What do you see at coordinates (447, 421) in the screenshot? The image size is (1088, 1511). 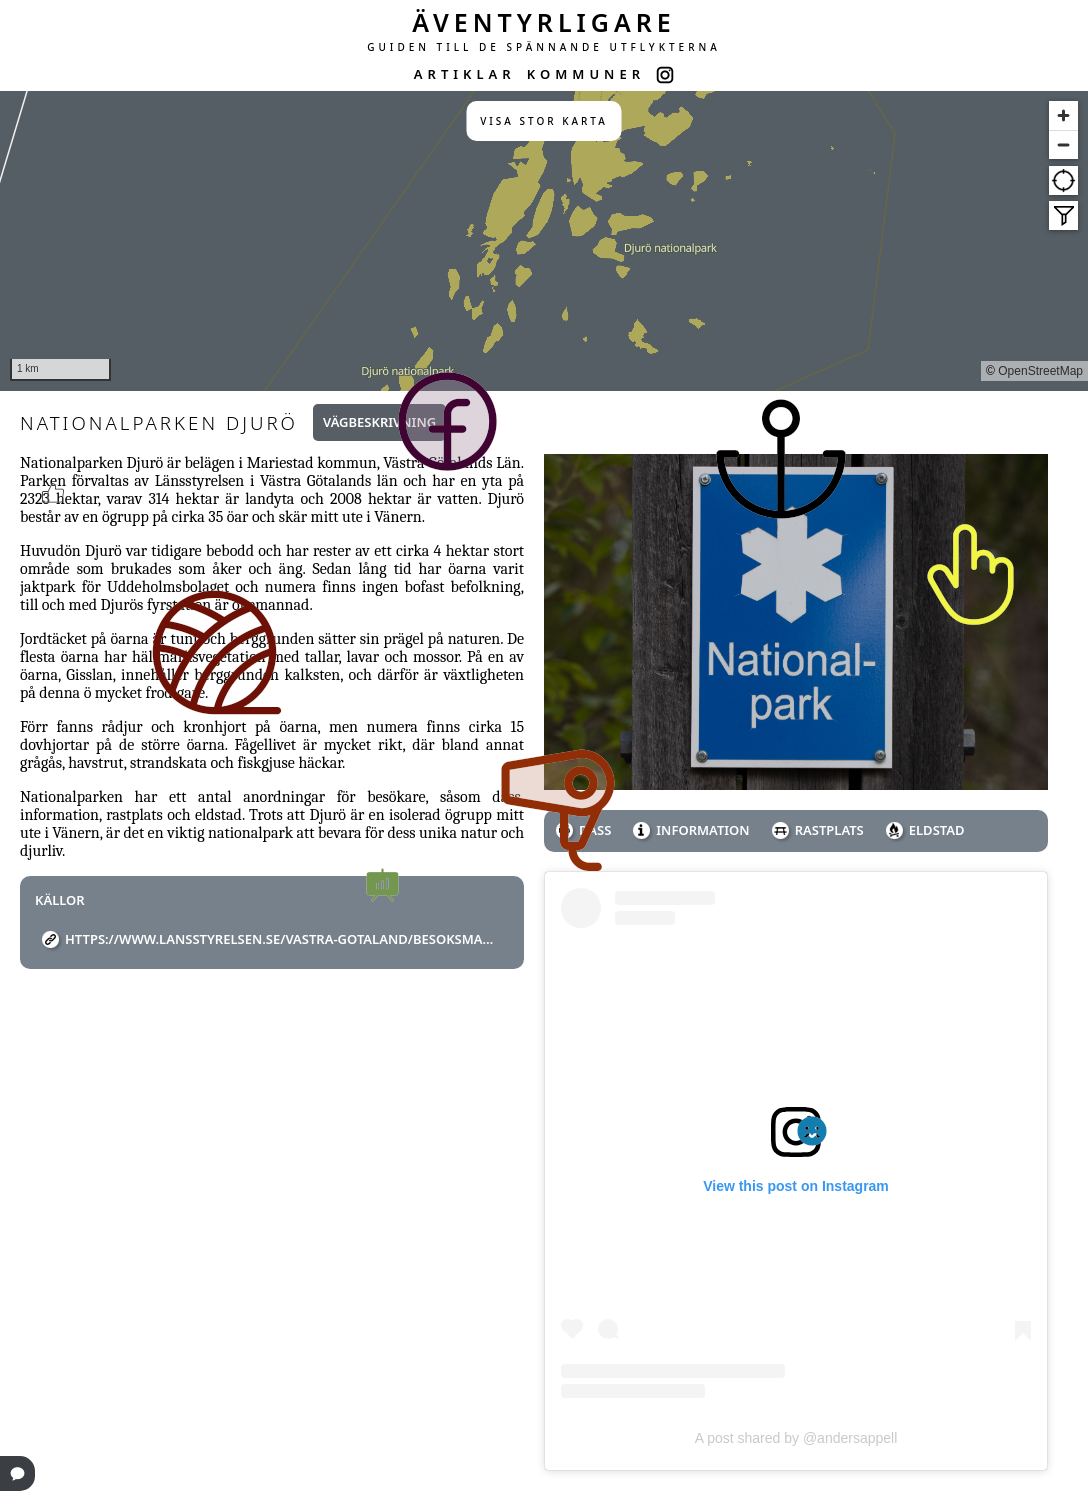 I see `link to facebook profile or page` at bounding box center [447, 421].